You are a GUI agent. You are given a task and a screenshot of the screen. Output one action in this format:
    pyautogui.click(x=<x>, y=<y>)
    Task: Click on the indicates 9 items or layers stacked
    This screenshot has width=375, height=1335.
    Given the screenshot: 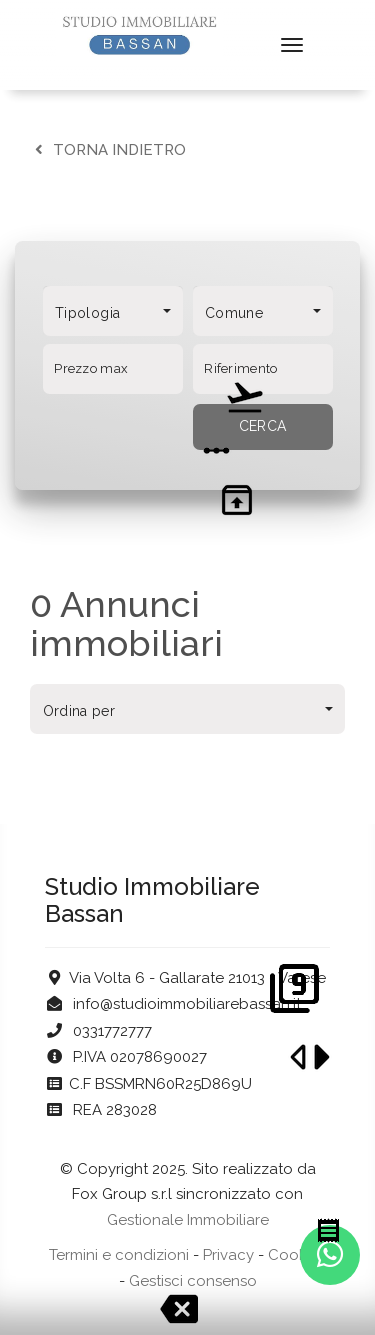 What is the action you would take?
    pyautogui.click(x=294, y=988)
    